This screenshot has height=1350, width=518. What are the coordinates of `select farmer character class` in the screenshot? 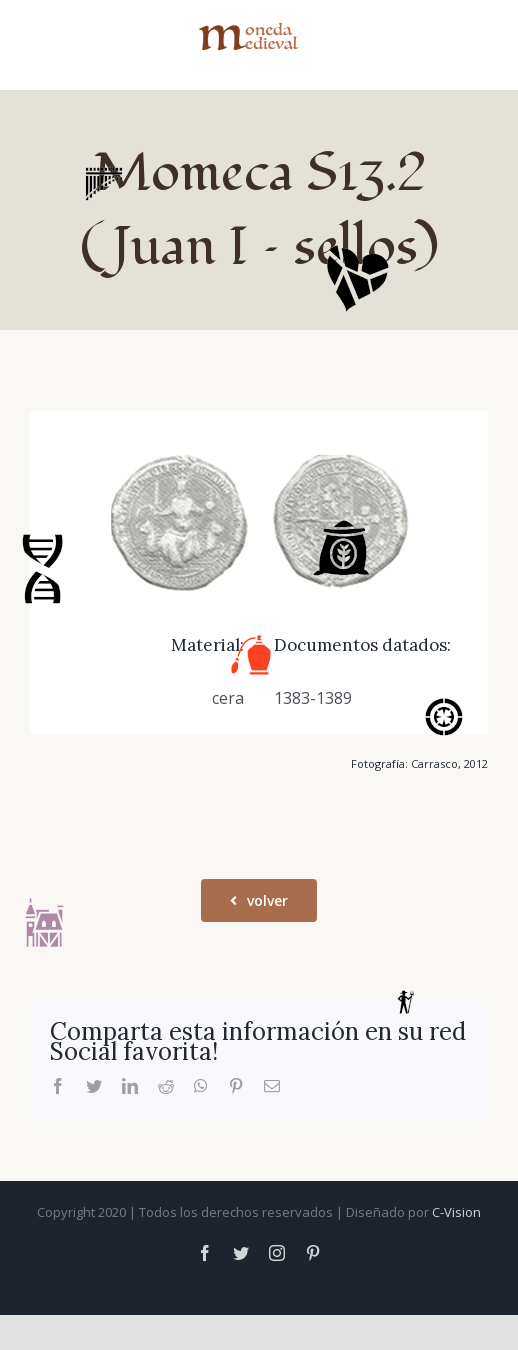 It's located at (405, 1002).